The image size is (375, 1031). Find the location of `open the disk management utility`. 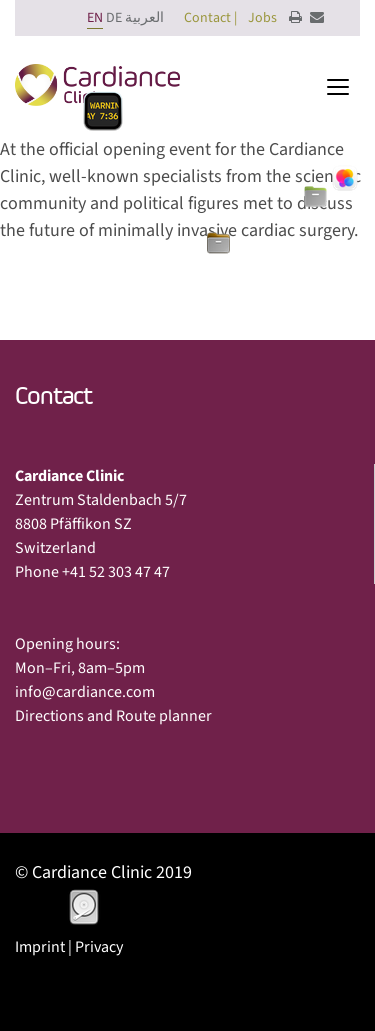

open the disk management utility is located at coordinates (84, 907).